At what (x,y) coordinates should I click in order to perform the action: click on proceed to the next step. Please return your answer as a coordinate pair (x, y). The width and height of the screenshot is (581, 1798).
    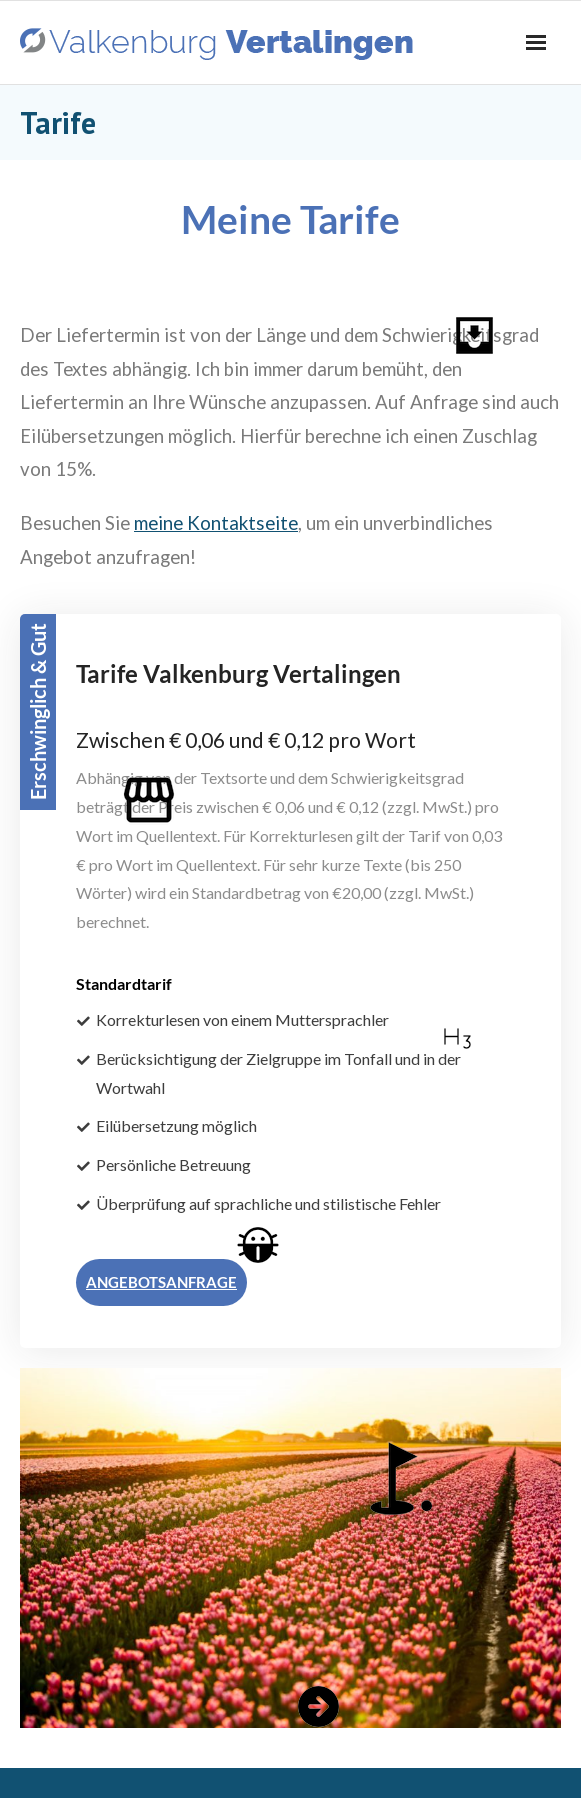
    Looking at the image, I should click on (318, 1706).